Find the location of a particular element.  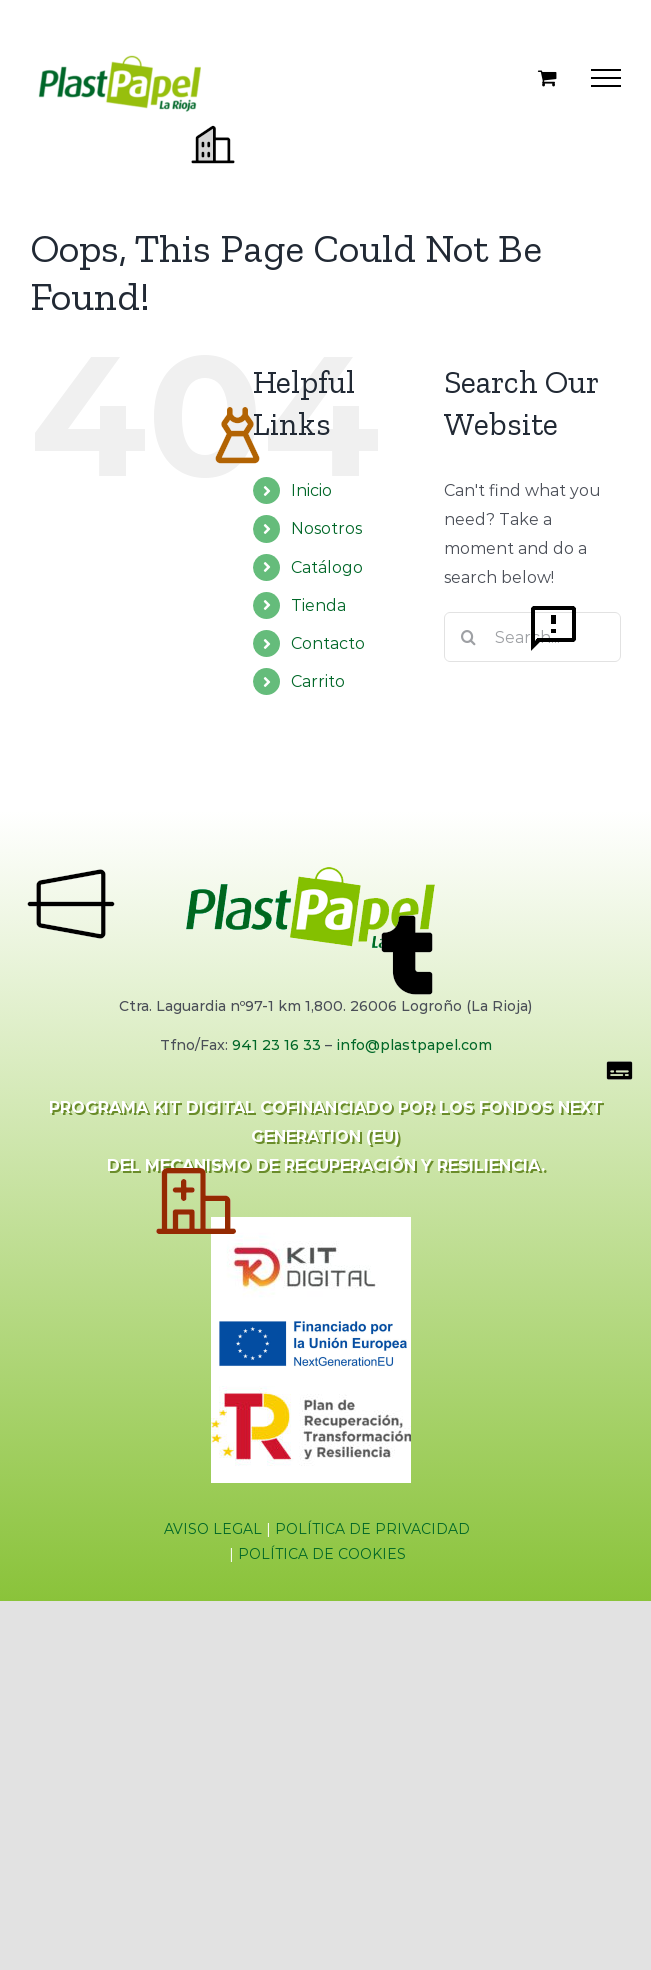

enable subtitles or closed captions is located at coordinates (619, 1070).